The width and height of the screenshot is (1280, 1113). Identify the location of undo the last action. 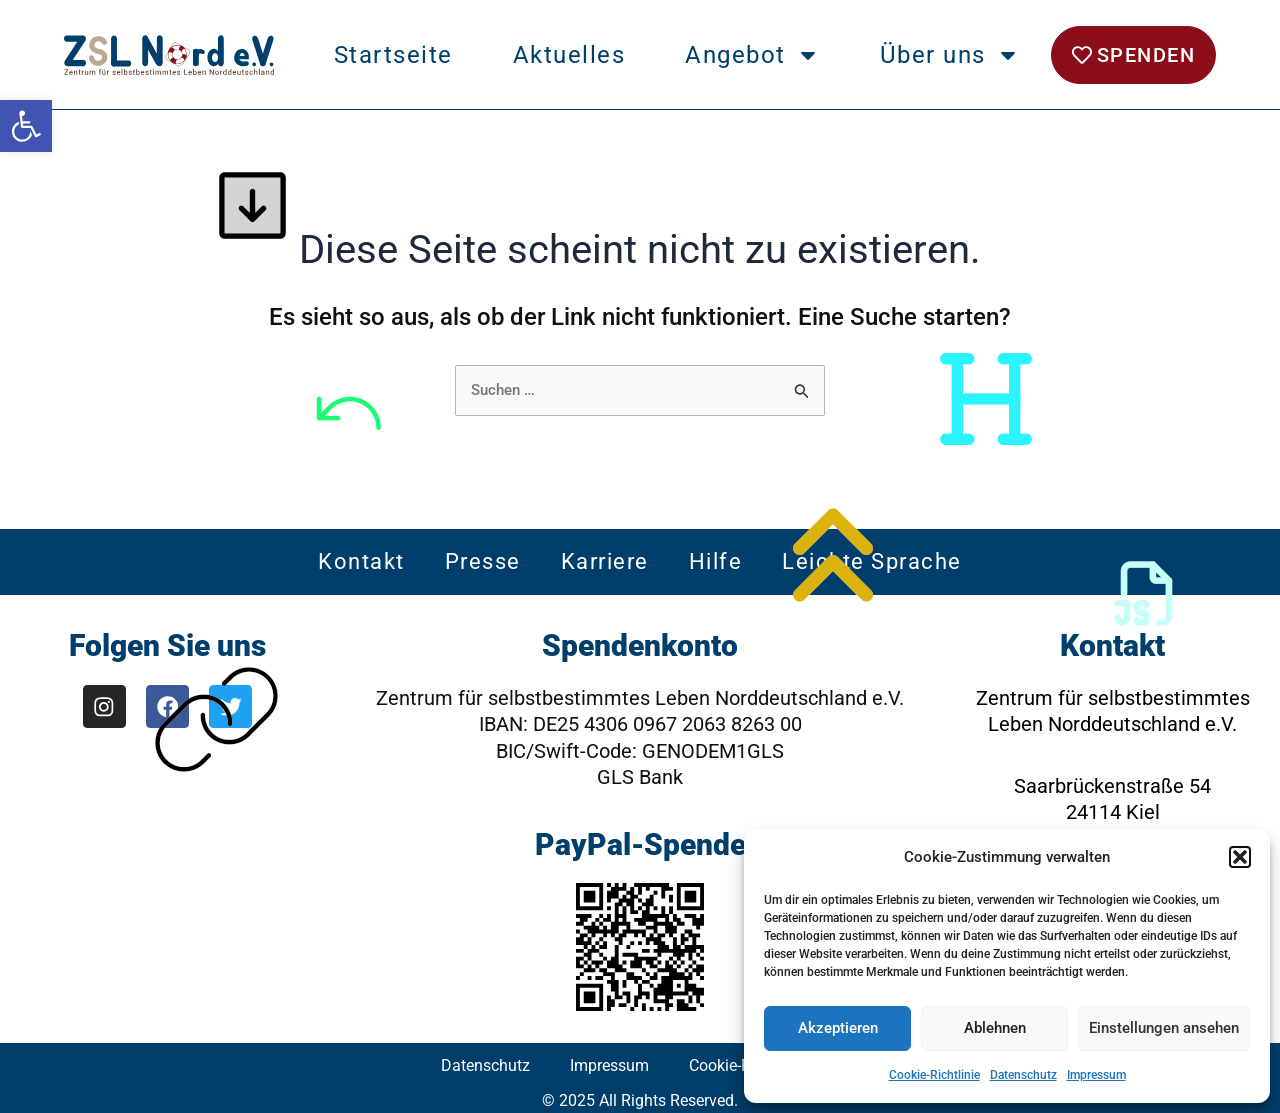
(350, 411).